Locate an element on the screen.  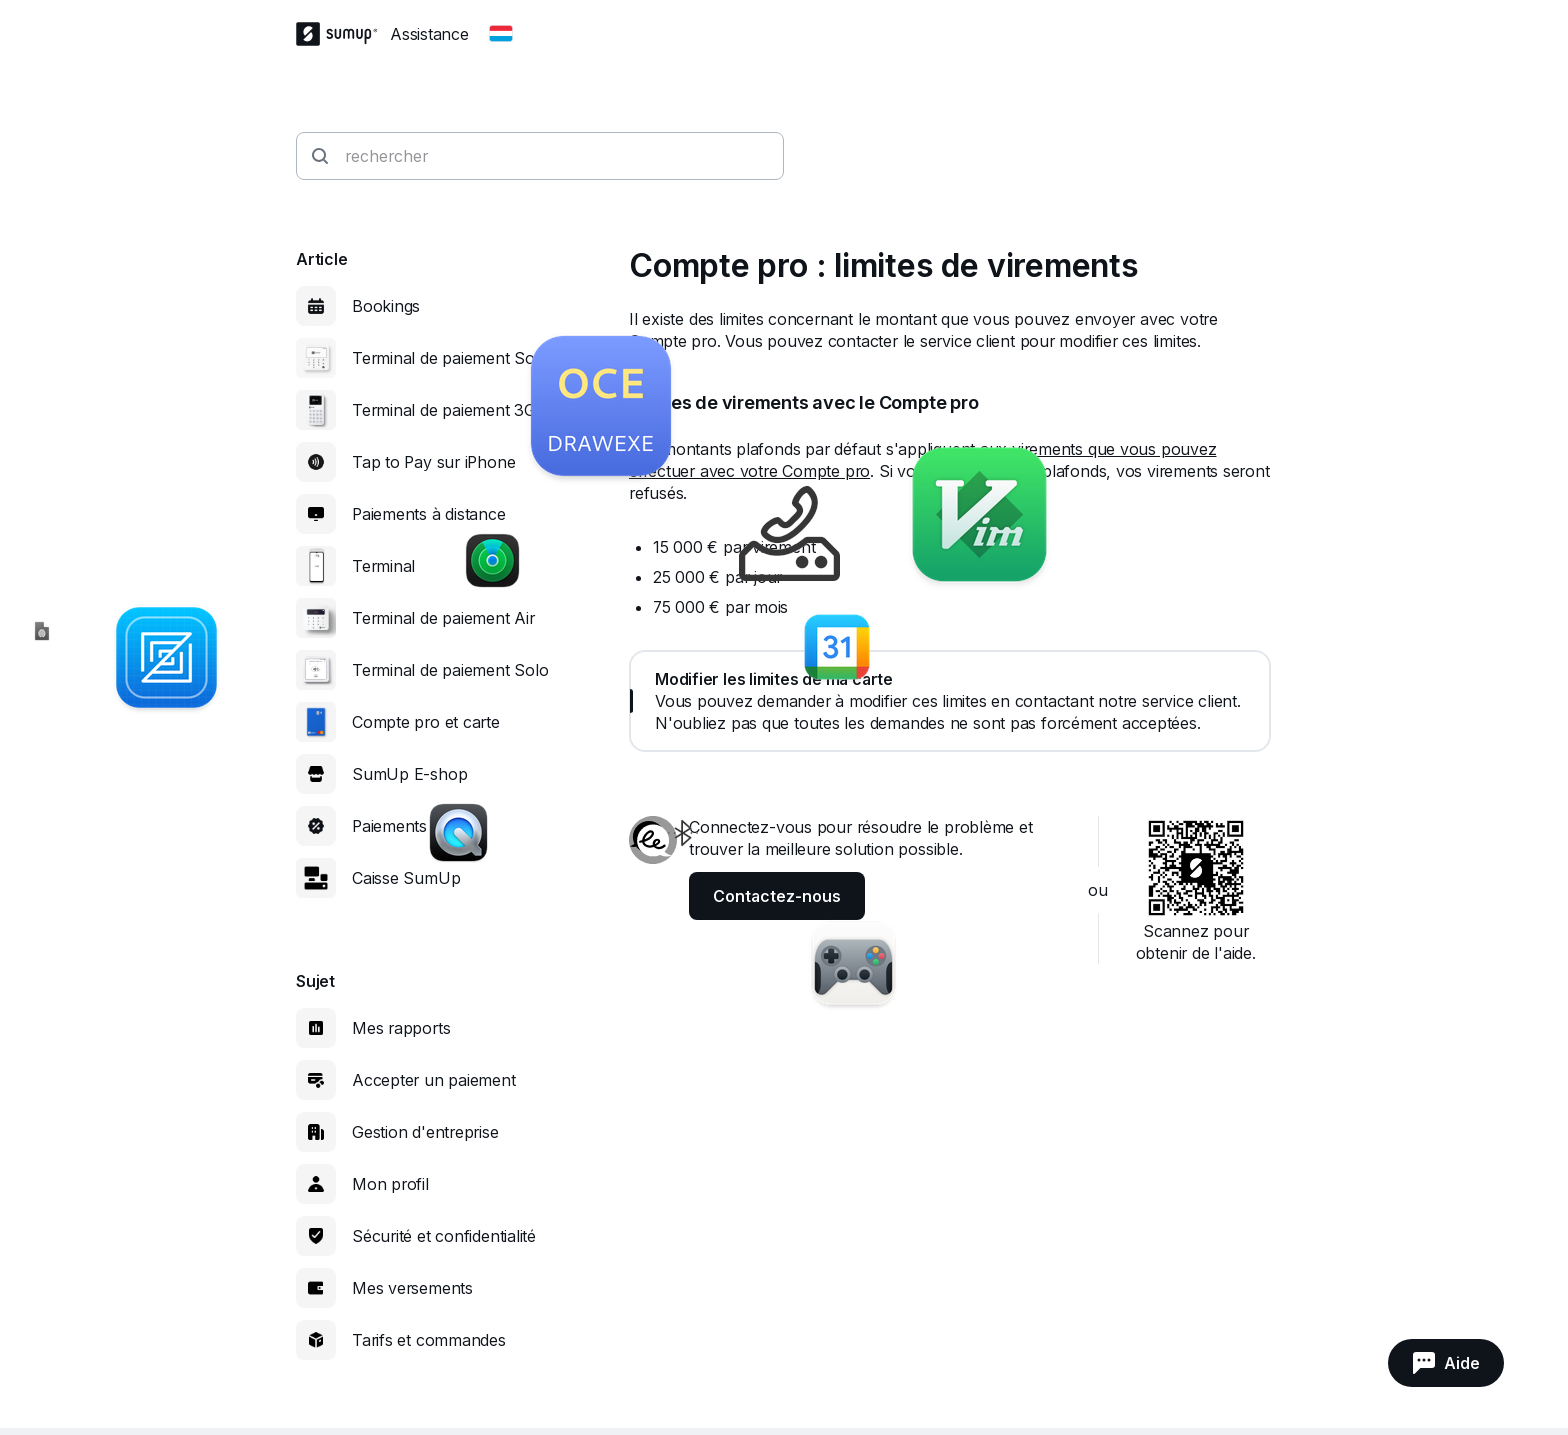
open OCE DRAWEXE application is located at coordinates (601, 406).